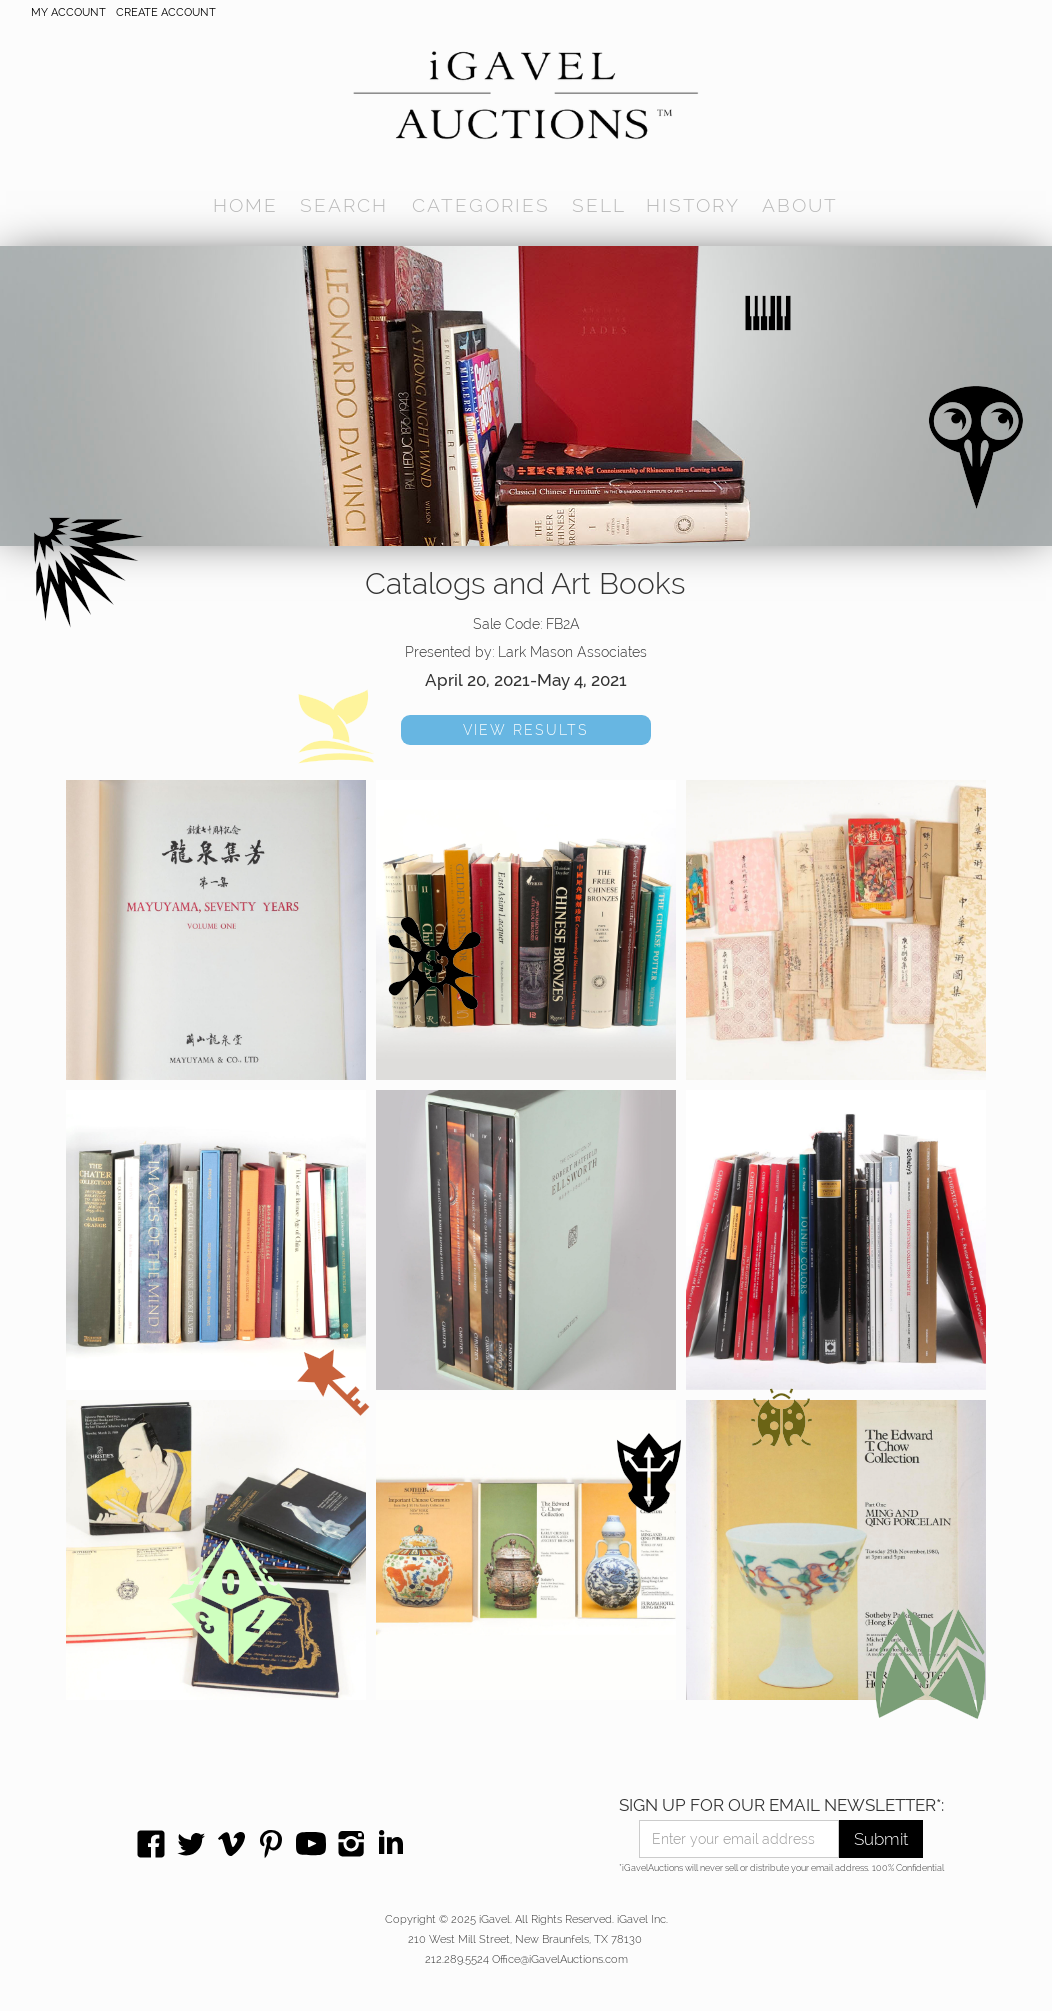  Describe the element at coordinates (333, 1382) in the screenshot. I see `unlock premium or starred content` at that location.